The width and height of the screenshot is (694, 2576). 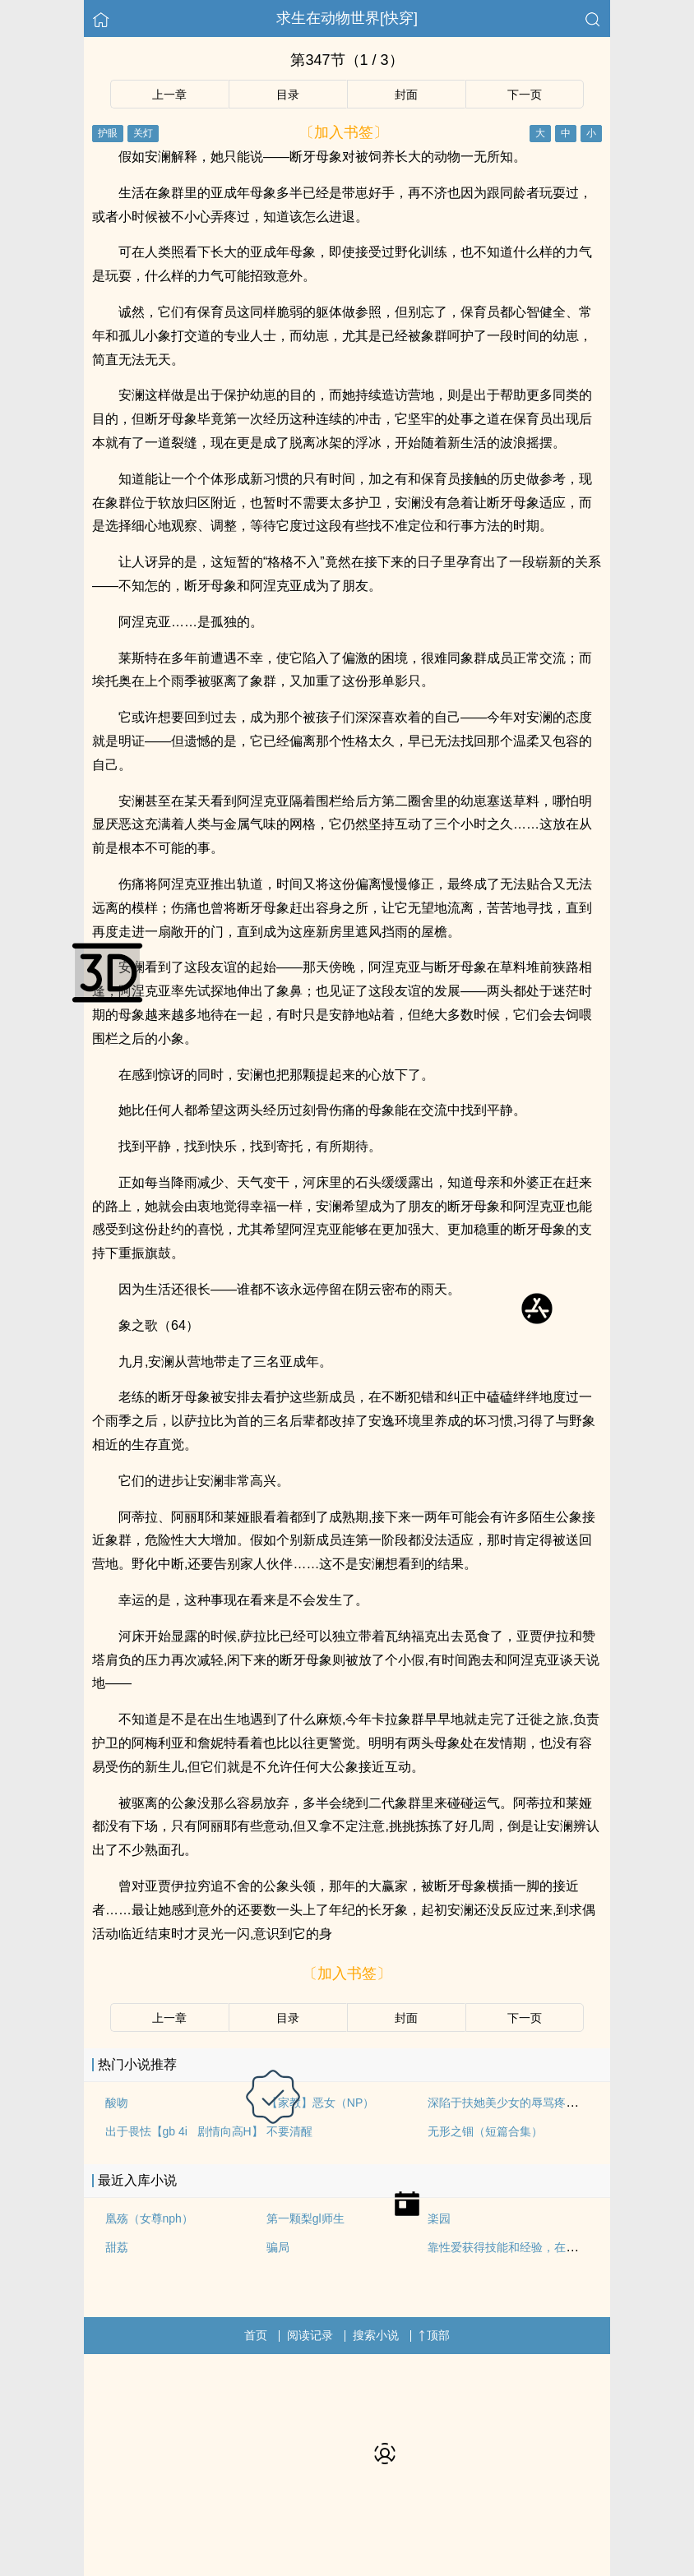 What do you see at coordinates (273, 2097) in the screenshot?
I see `indicates verified or authenticated status` at bounding box center [273, 2097].